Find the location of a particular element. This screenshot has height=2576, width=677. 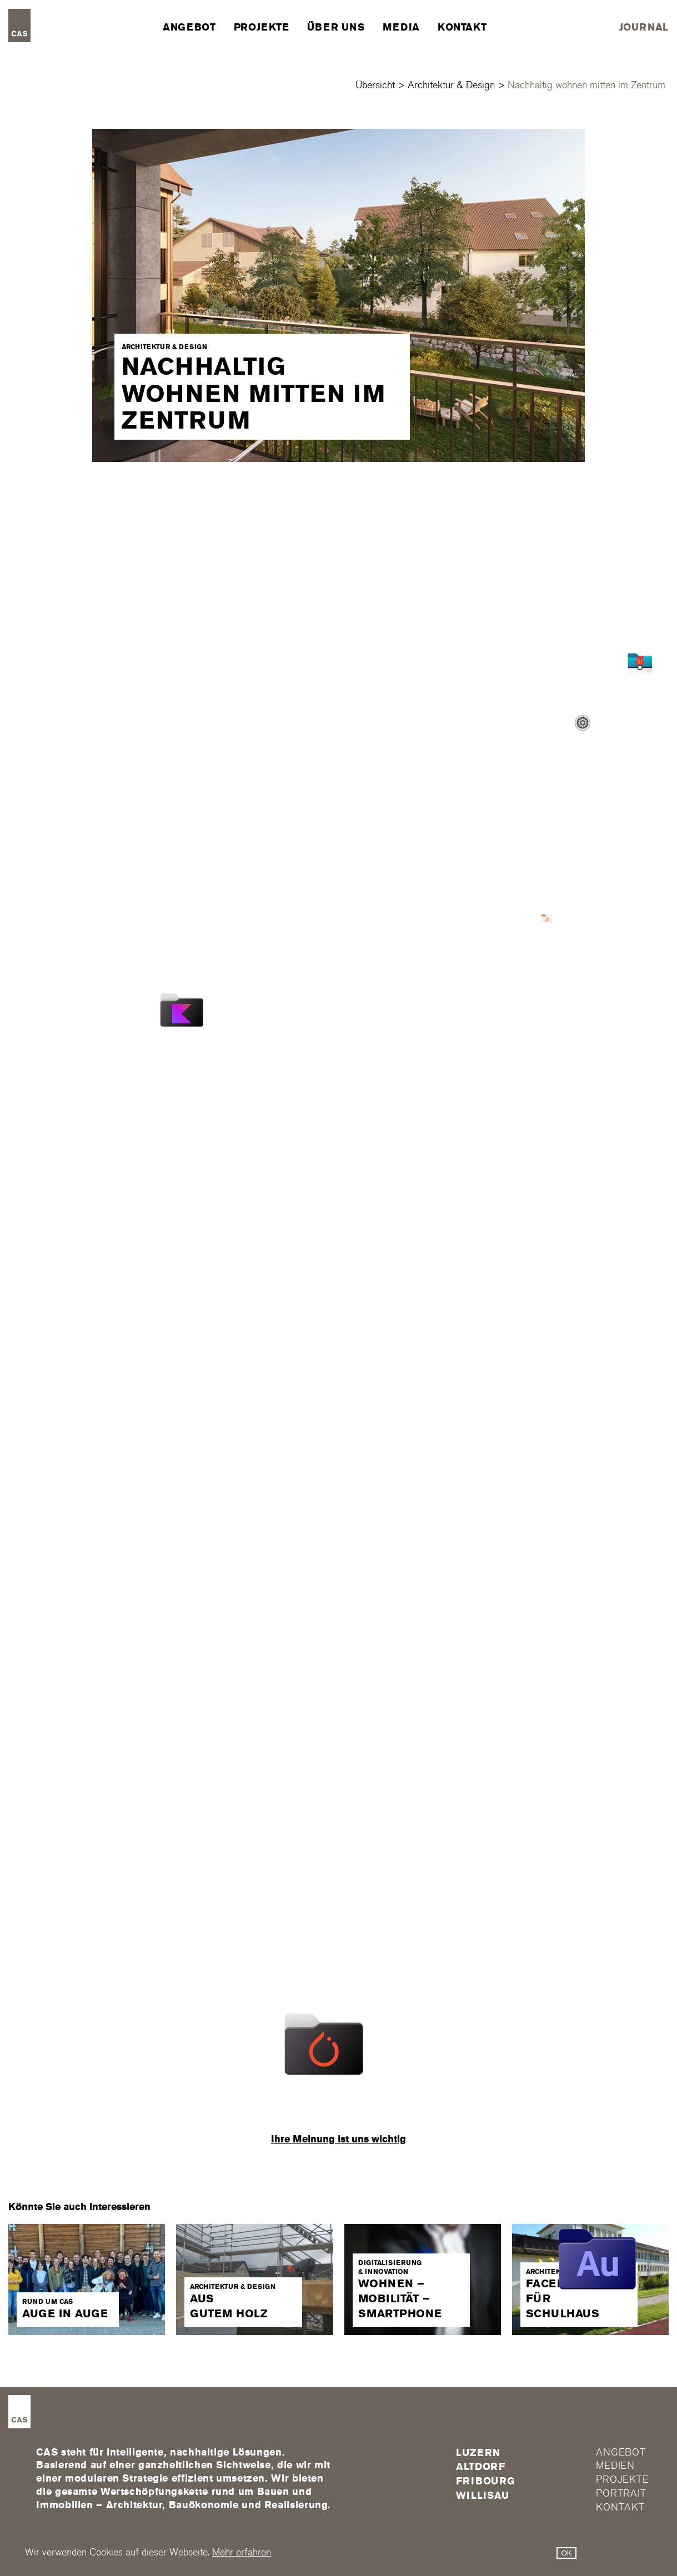

open adobe audition project files folder is located at coordinates (597, 2261).